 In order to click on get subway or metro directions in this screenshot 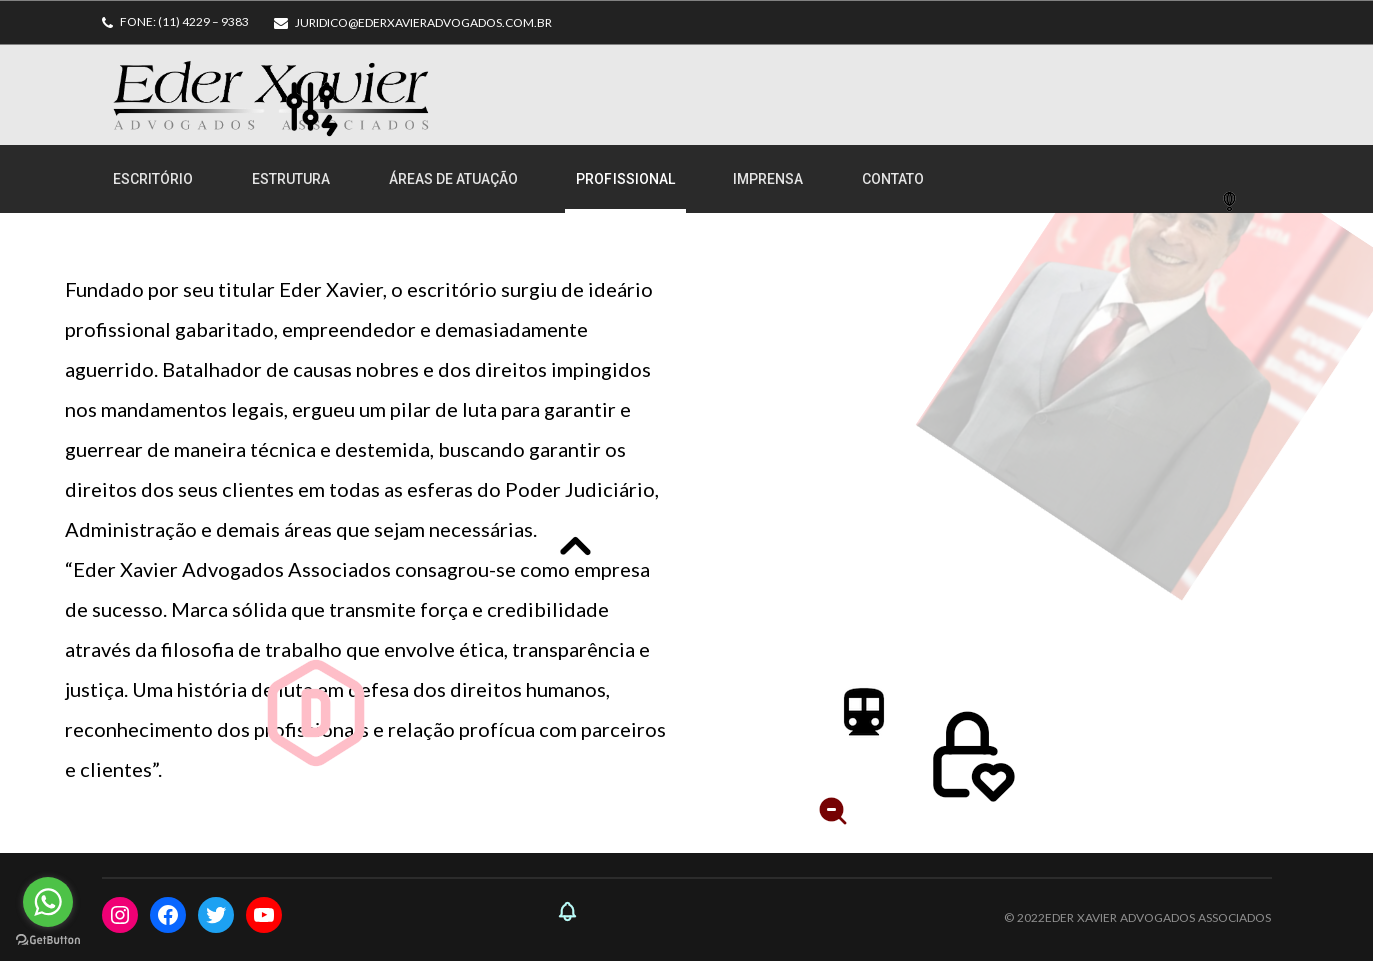, I will do `click(864, 713)`.